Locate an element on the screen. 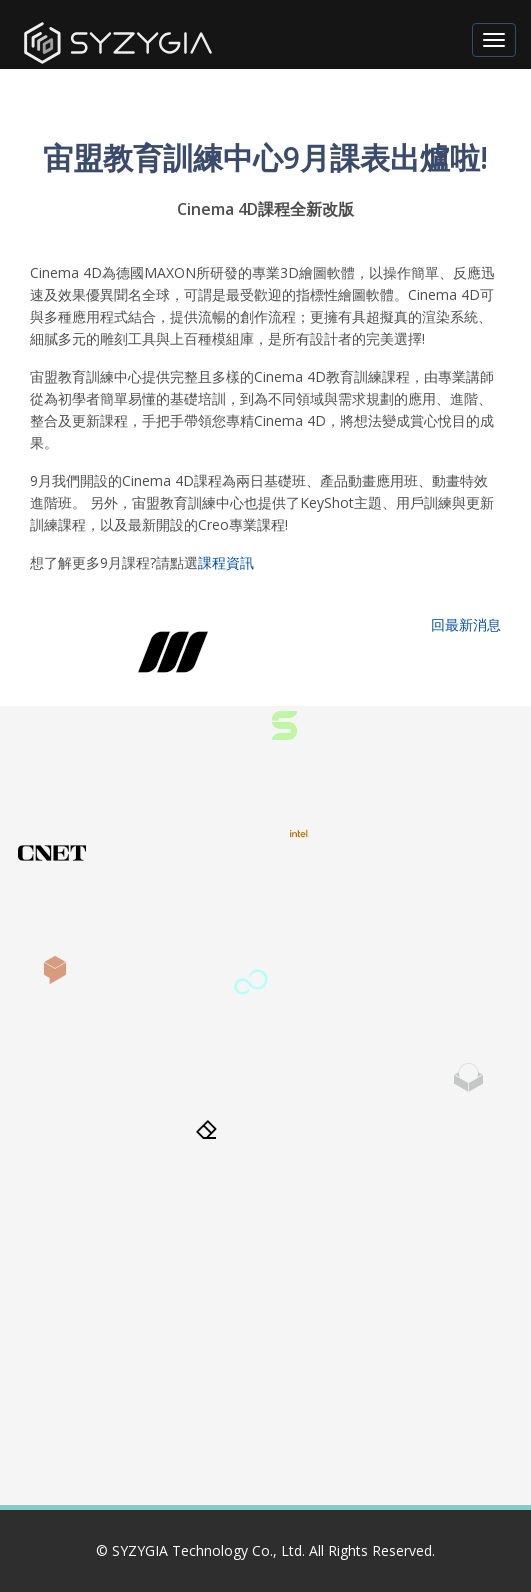 The image size is (531, 1592). Fujitsu brand logo is located at coordinates (251, 982).